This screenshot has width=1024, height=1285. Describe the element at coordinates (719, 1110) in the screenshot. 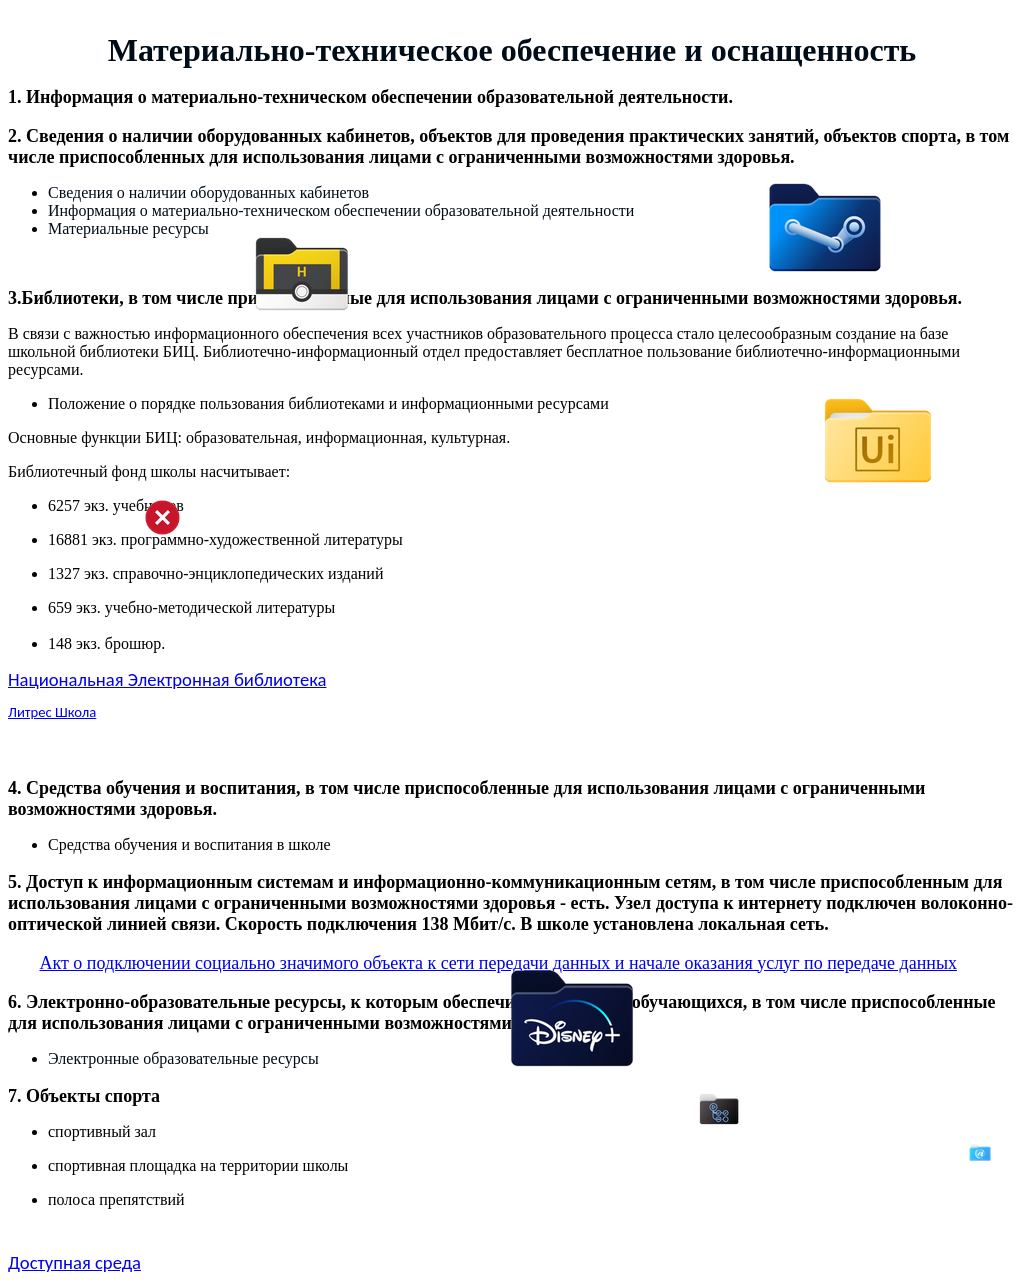

I see `folder containing github actions workflows` at that location.